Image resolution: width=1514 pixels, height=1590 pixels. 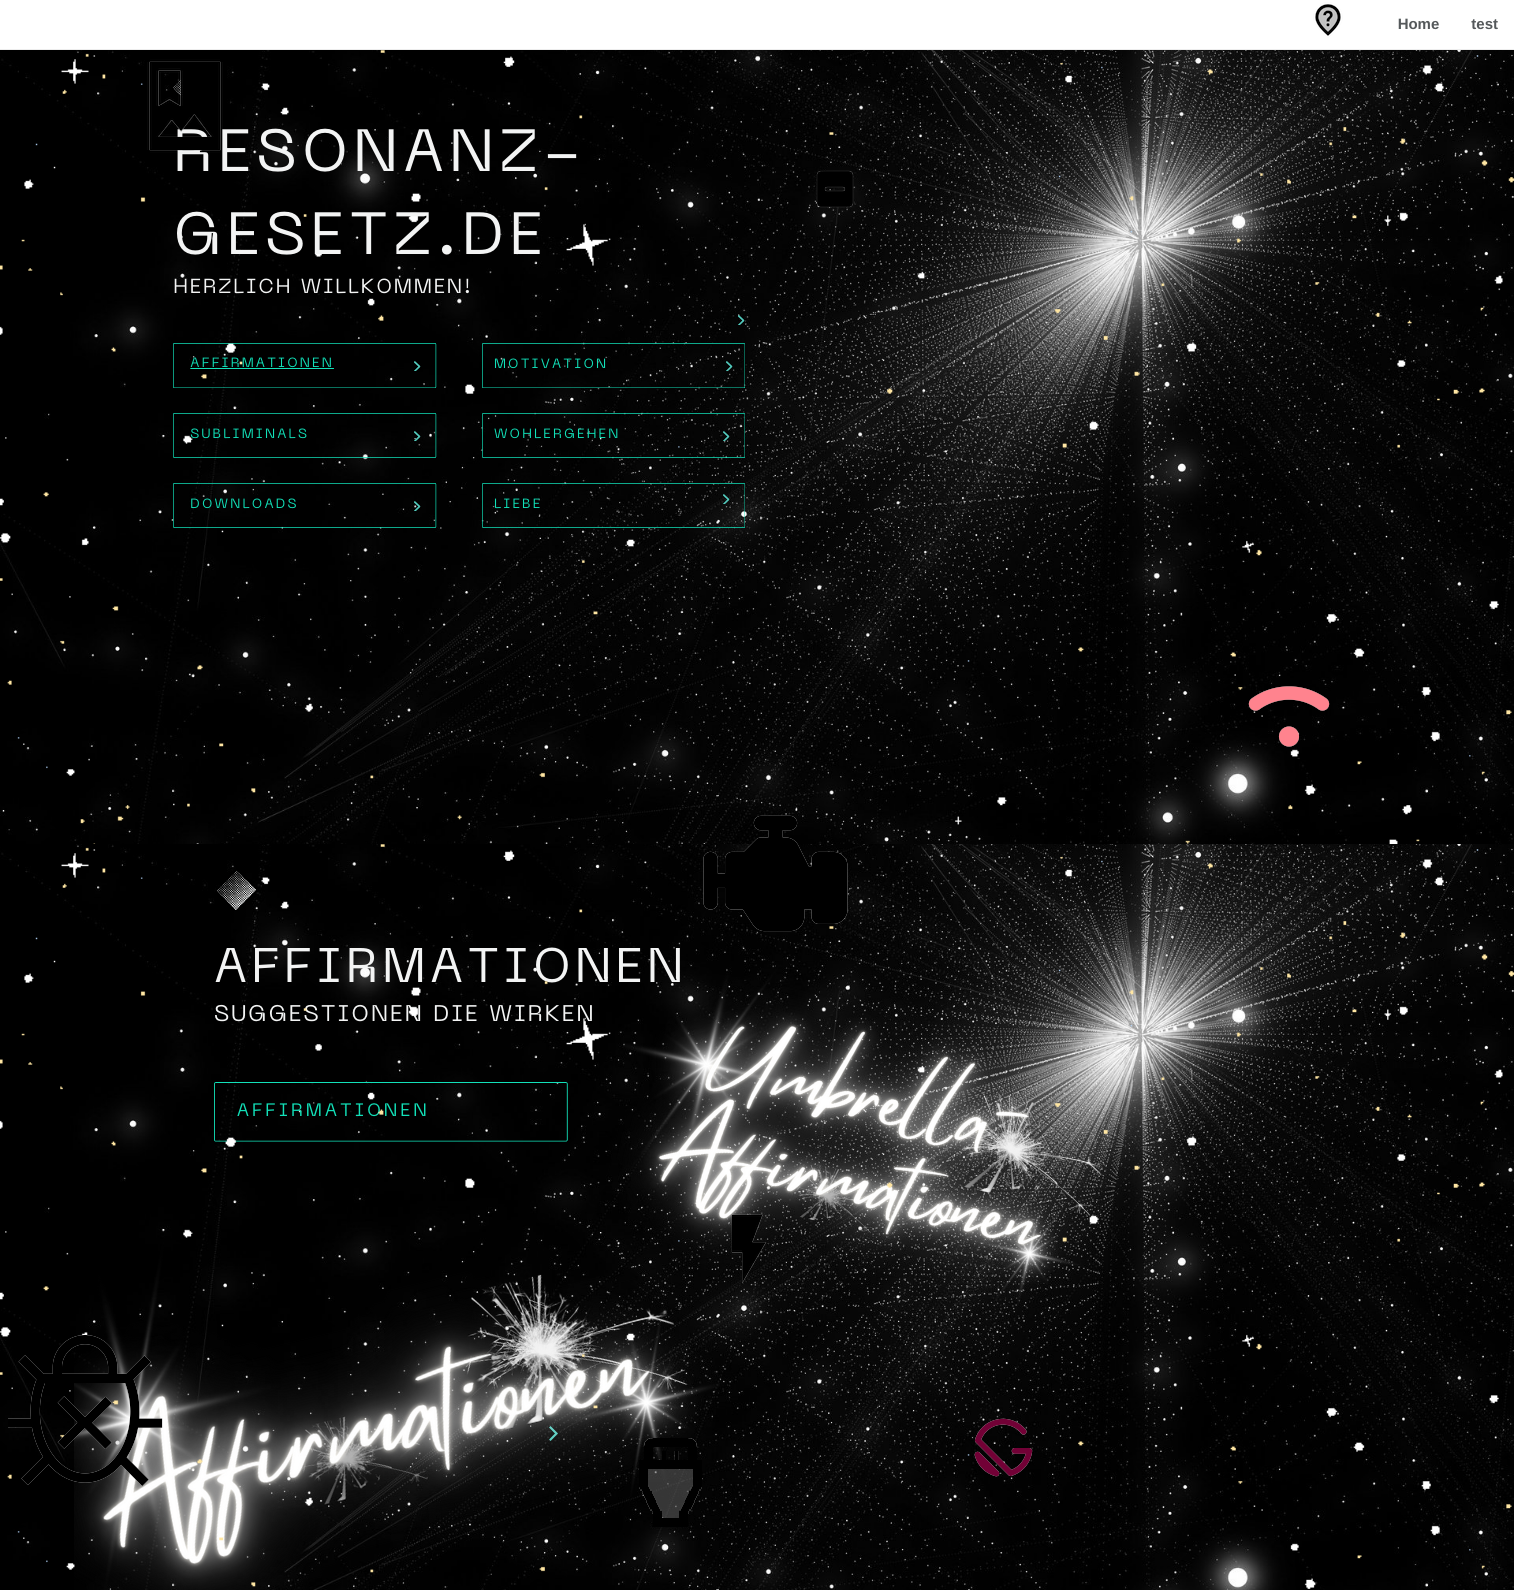 I want to click on view photo album, so click(x=185, y=106).